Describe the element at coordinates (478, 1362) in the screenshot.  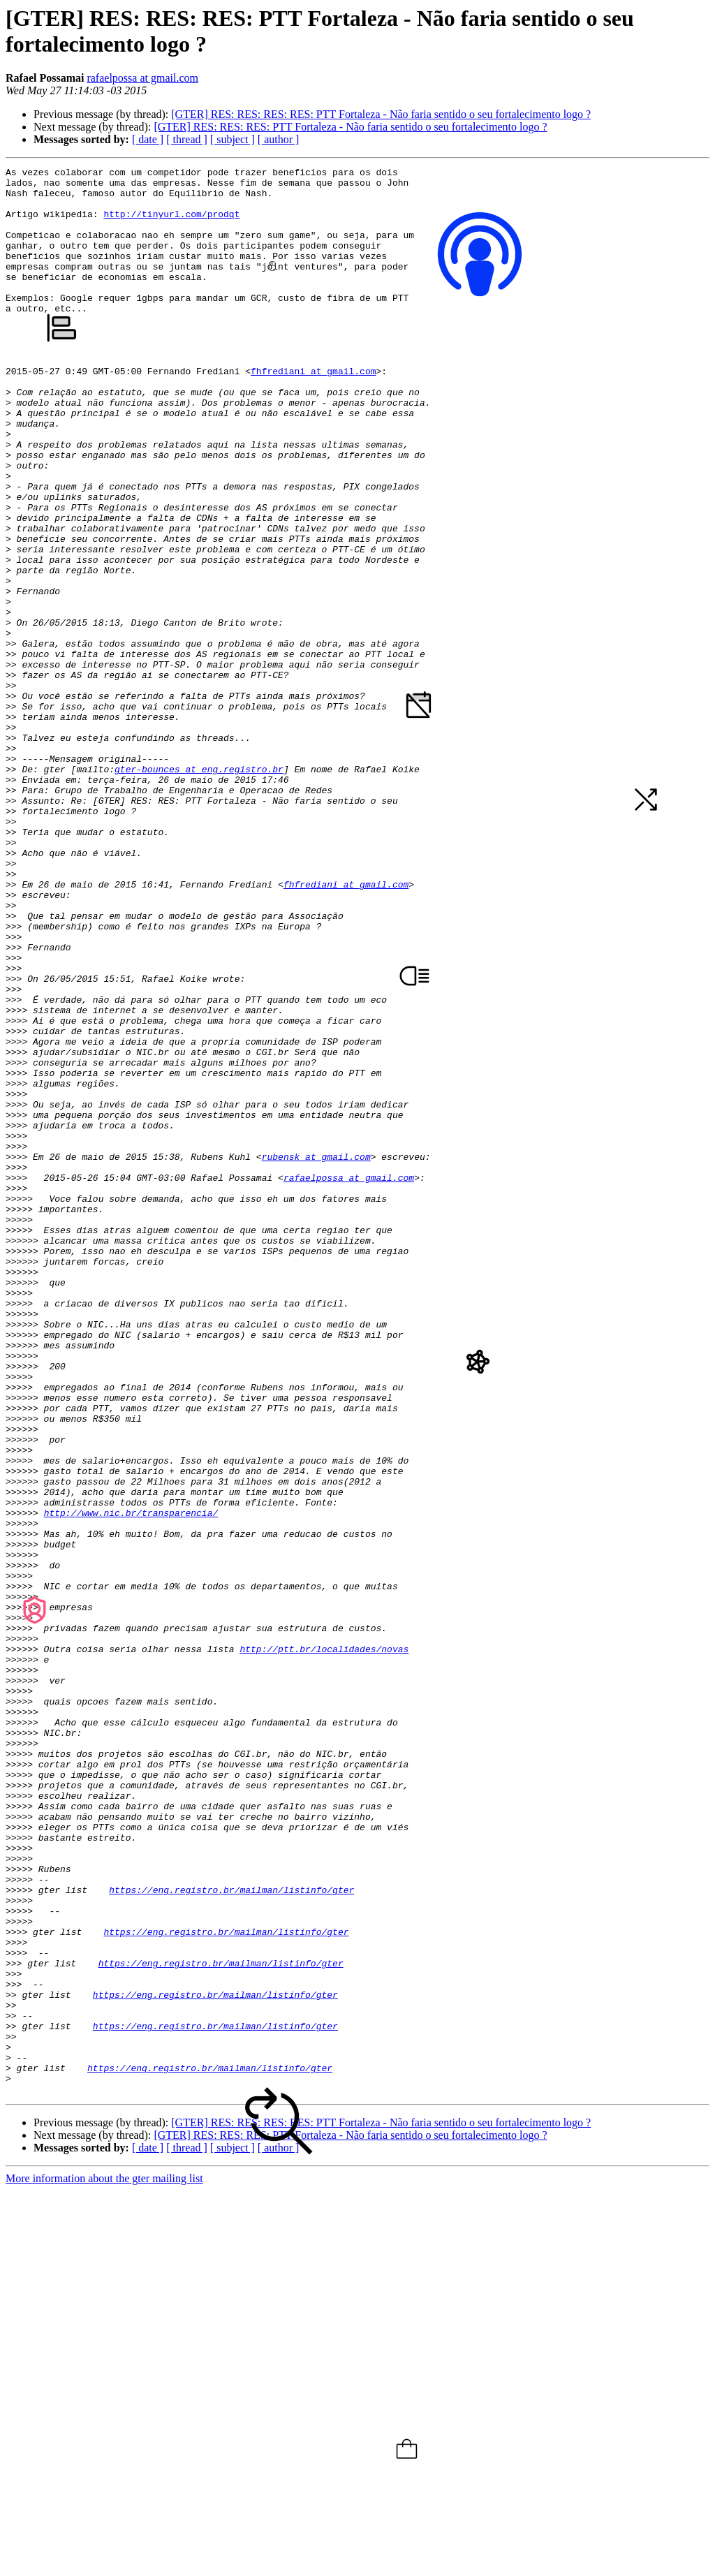
I see `connect to the fediverse network` at that location.